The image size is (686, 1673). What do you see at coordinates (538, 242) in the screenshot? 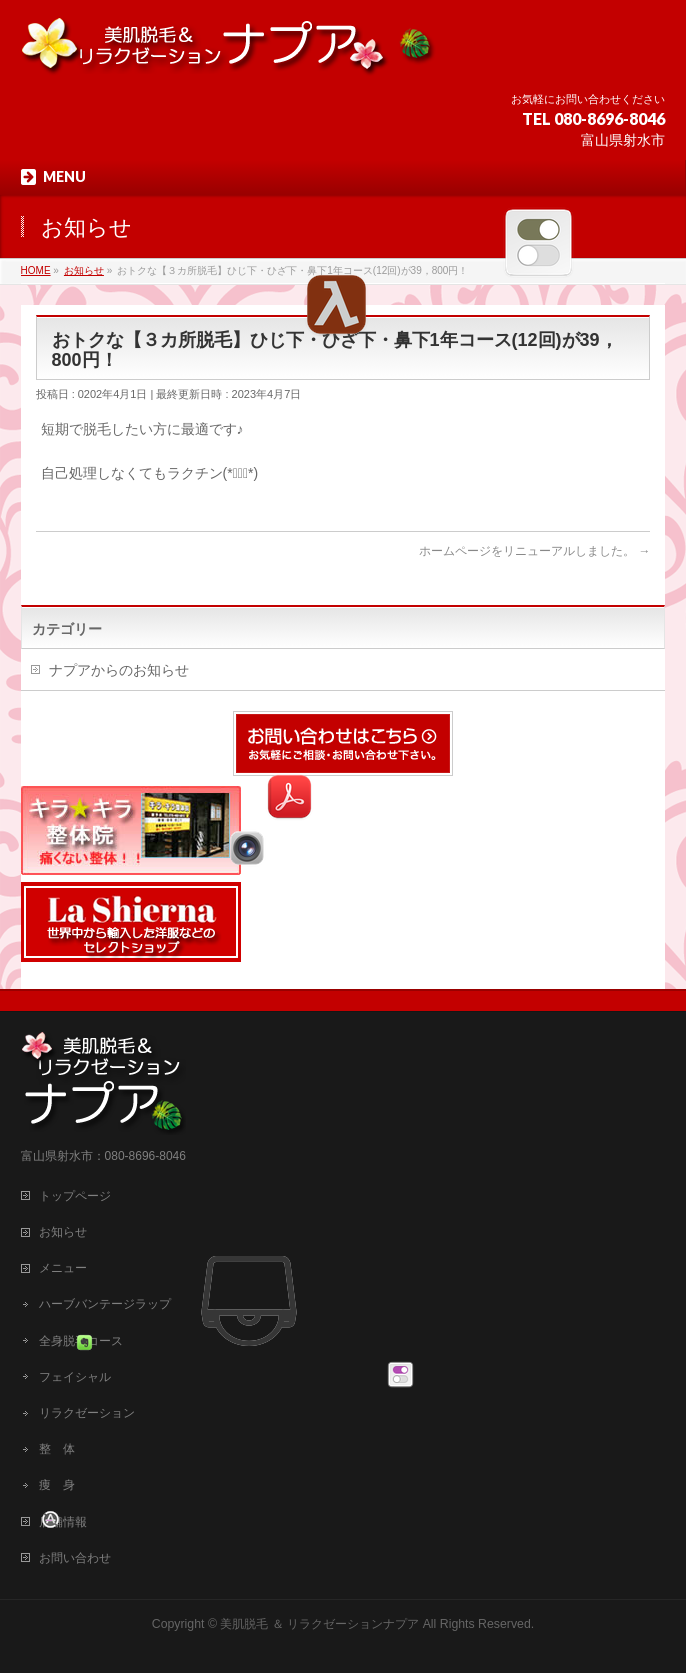
I see `open unity tweak tool to customize desktop settings` at bounding box center [538, 242].